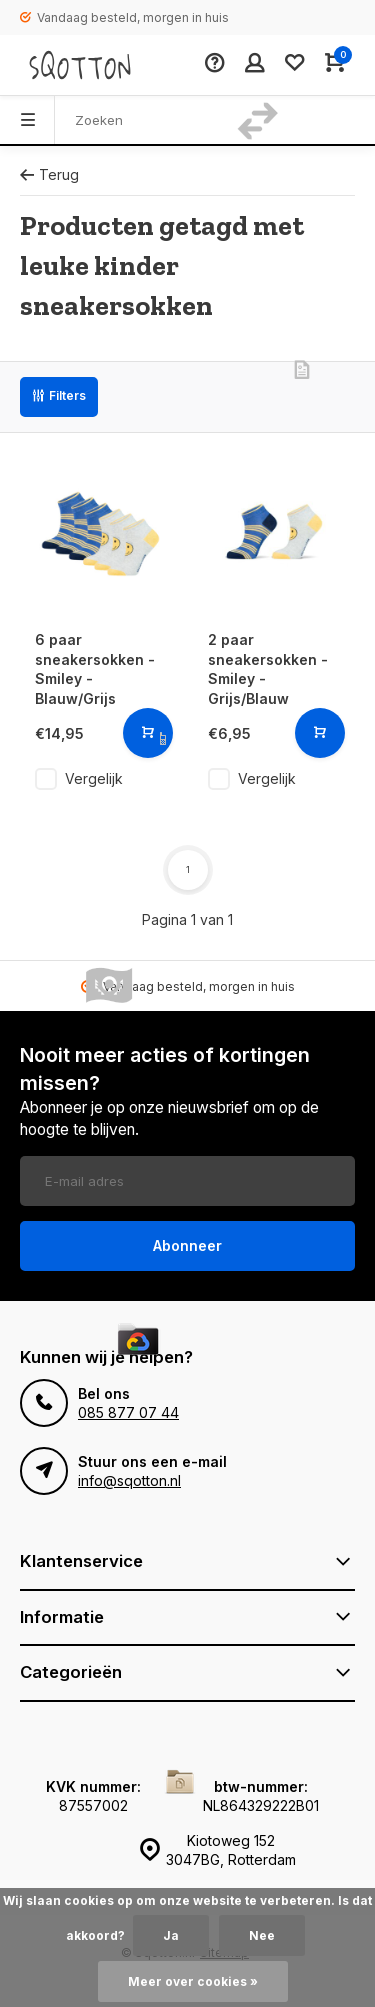 The height and width of the screenshot is (2007, 375). I want to click on open a document file, so click(302, 369).